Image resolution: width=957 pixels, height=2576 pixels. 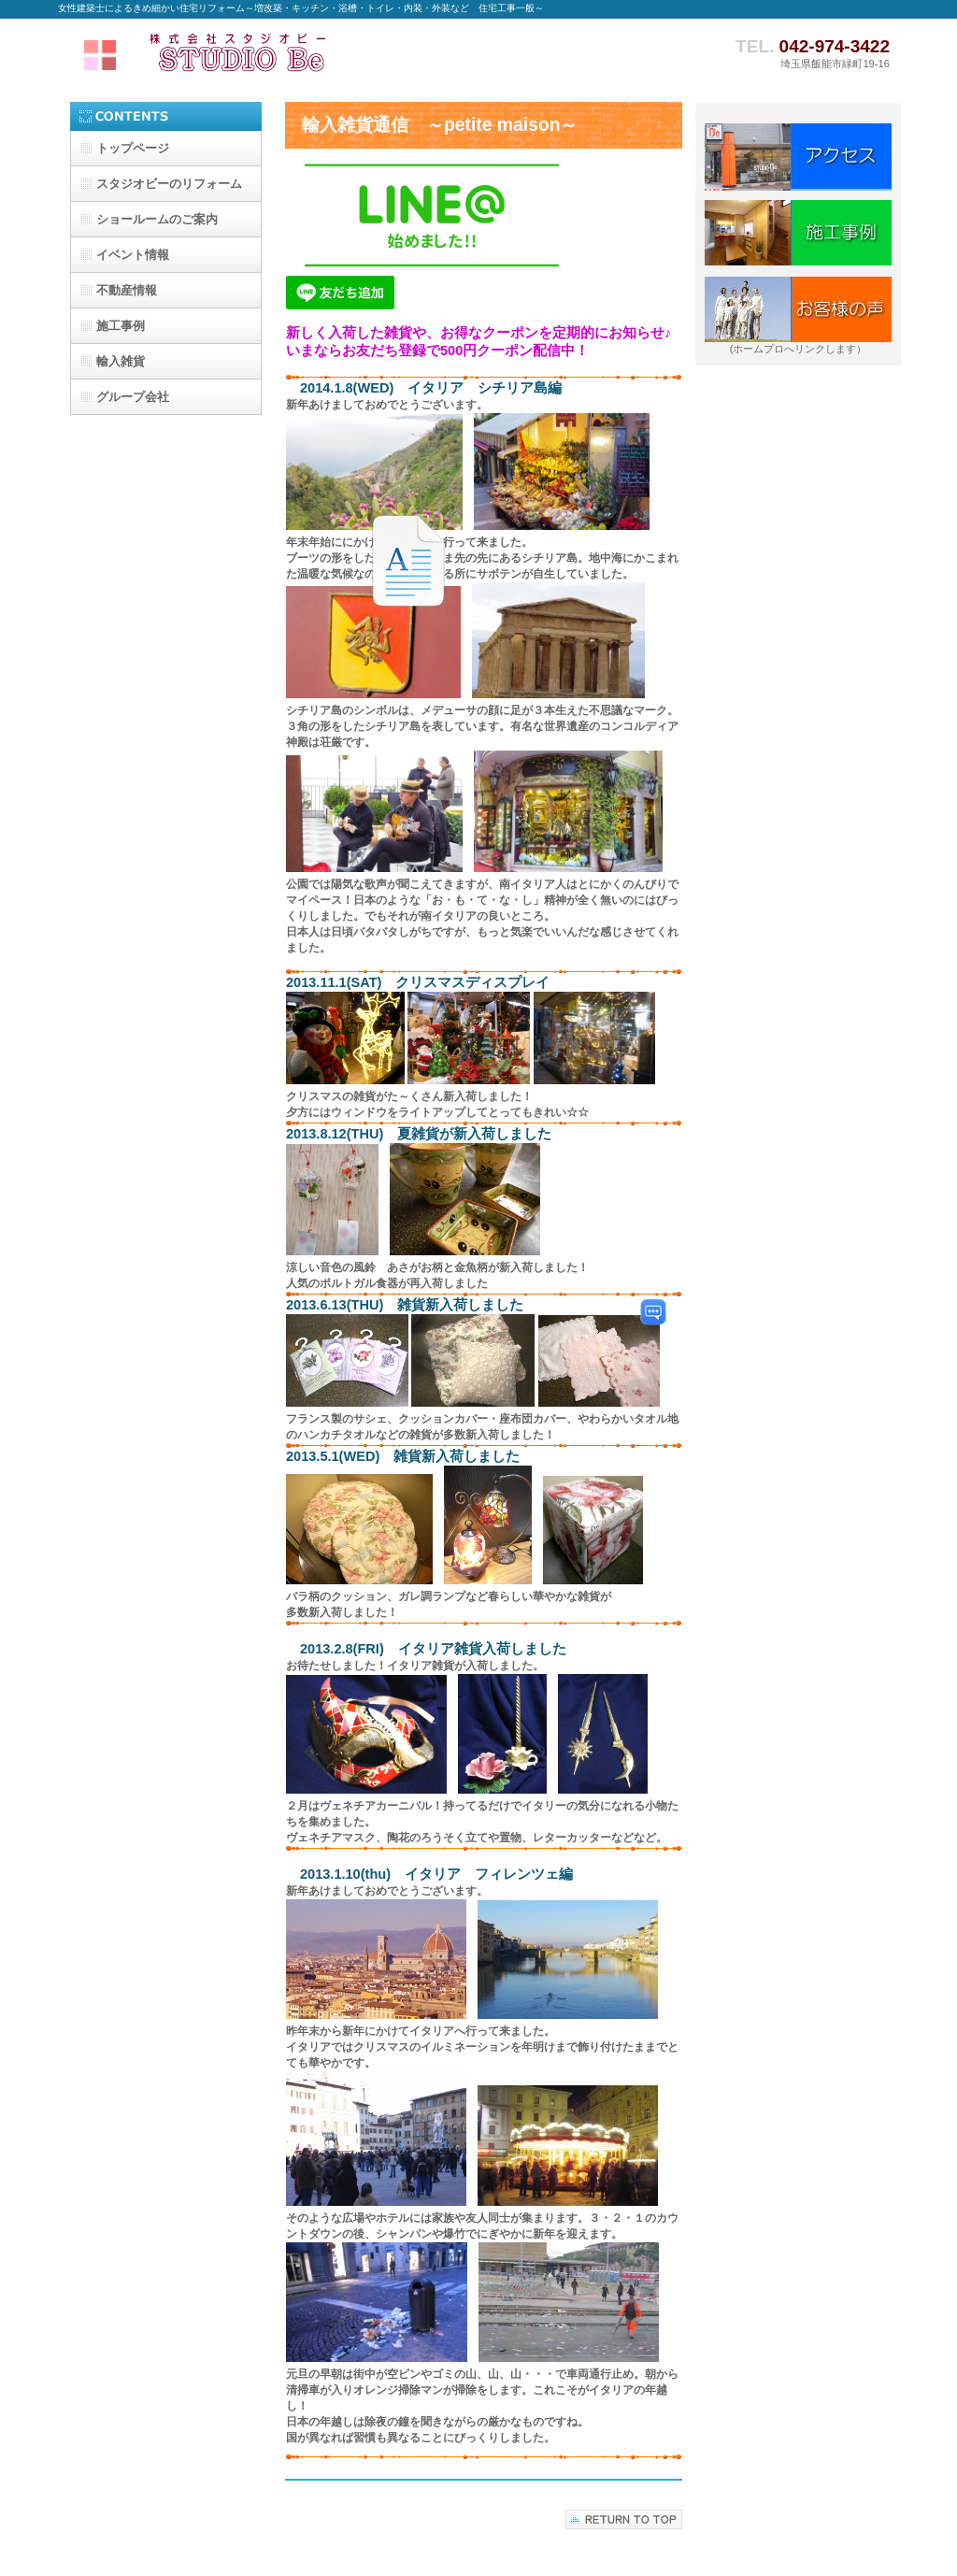 I want to click on submit feedback or ratings, so click(x=653, y=1312).